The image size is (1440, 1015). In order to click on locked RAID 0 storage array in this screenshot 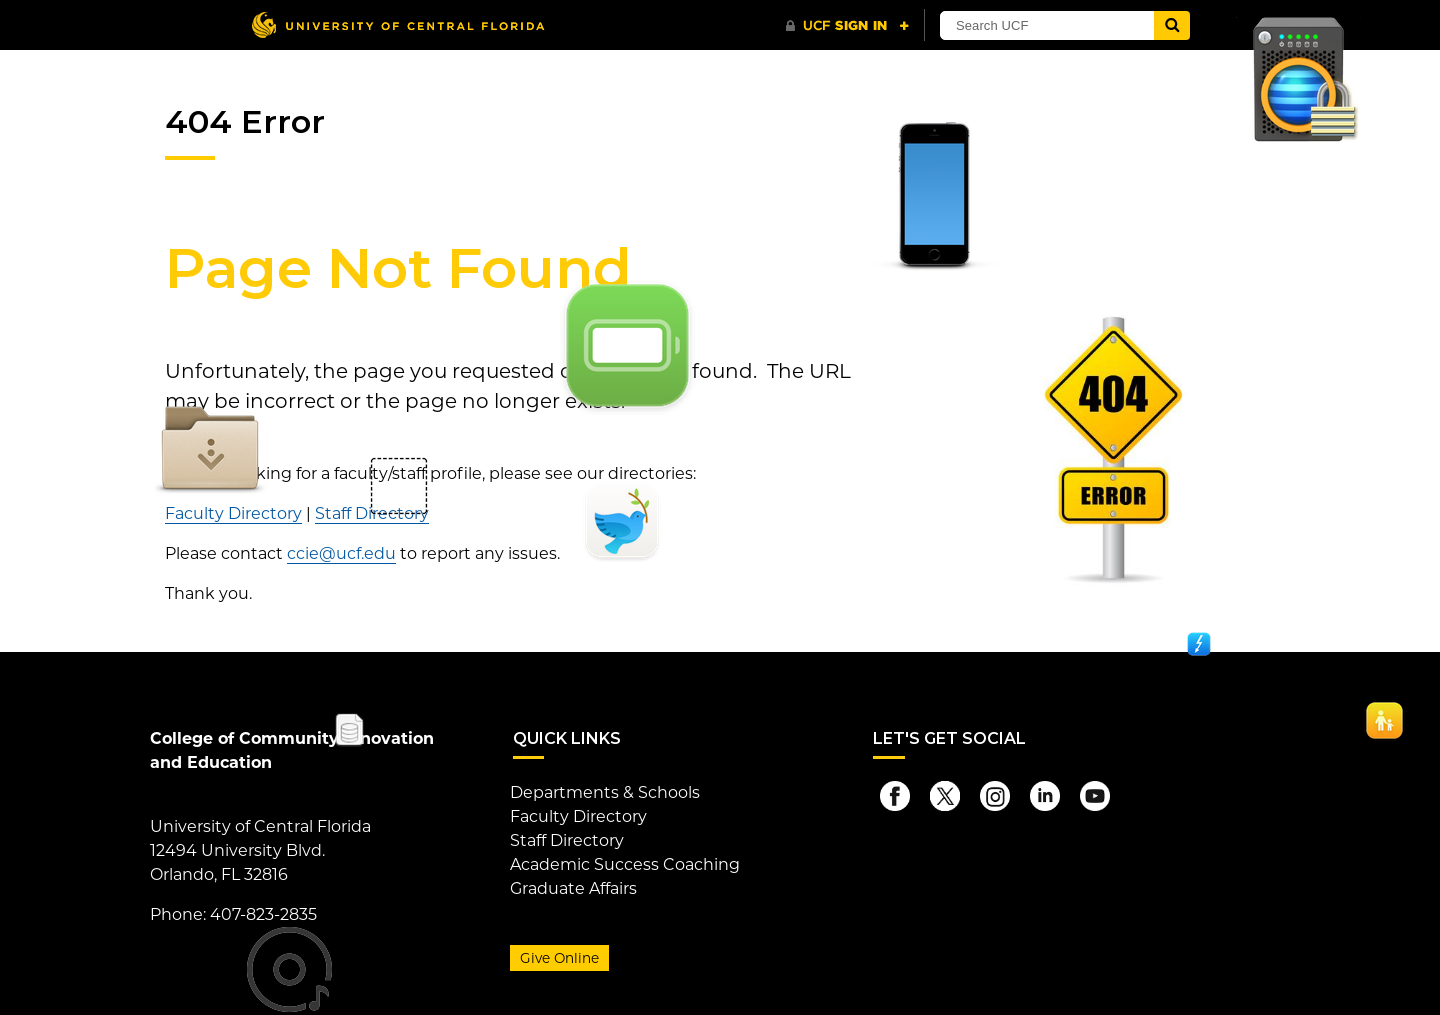, I will do `click(1298, 79)`.